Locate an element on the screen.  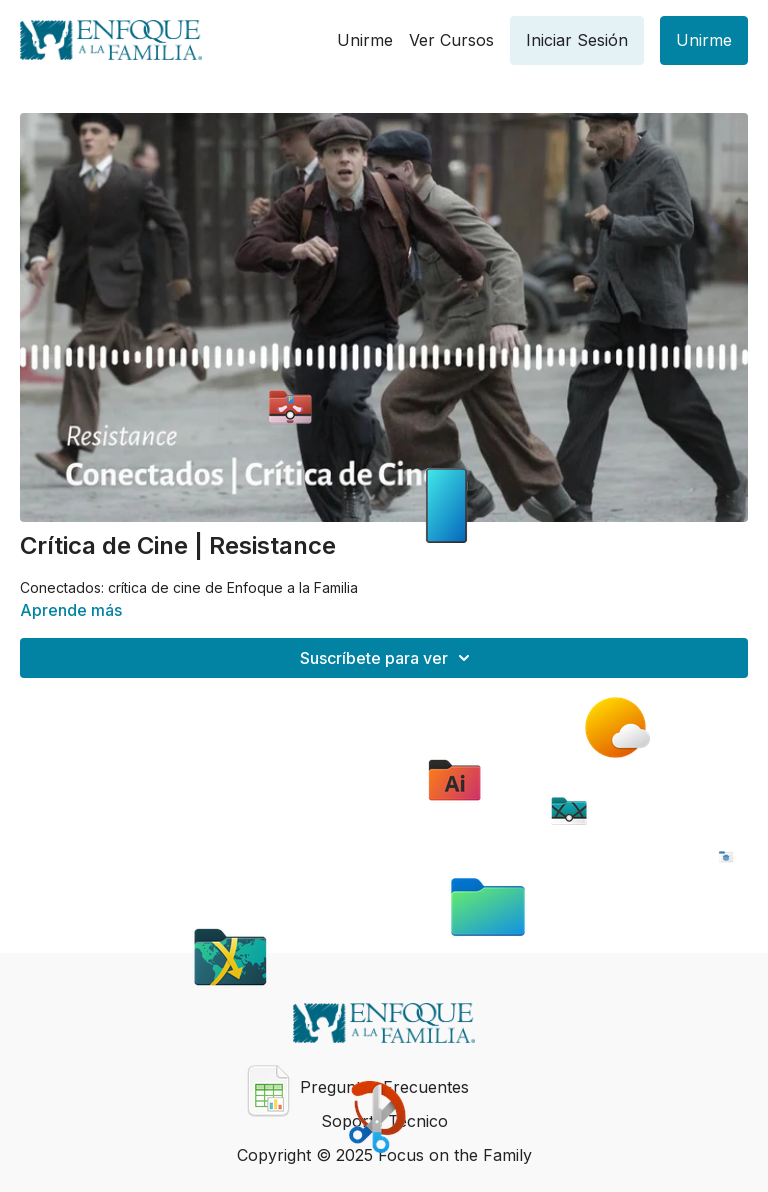
folder containing godot engine project files is located at coordinates (726, 857).